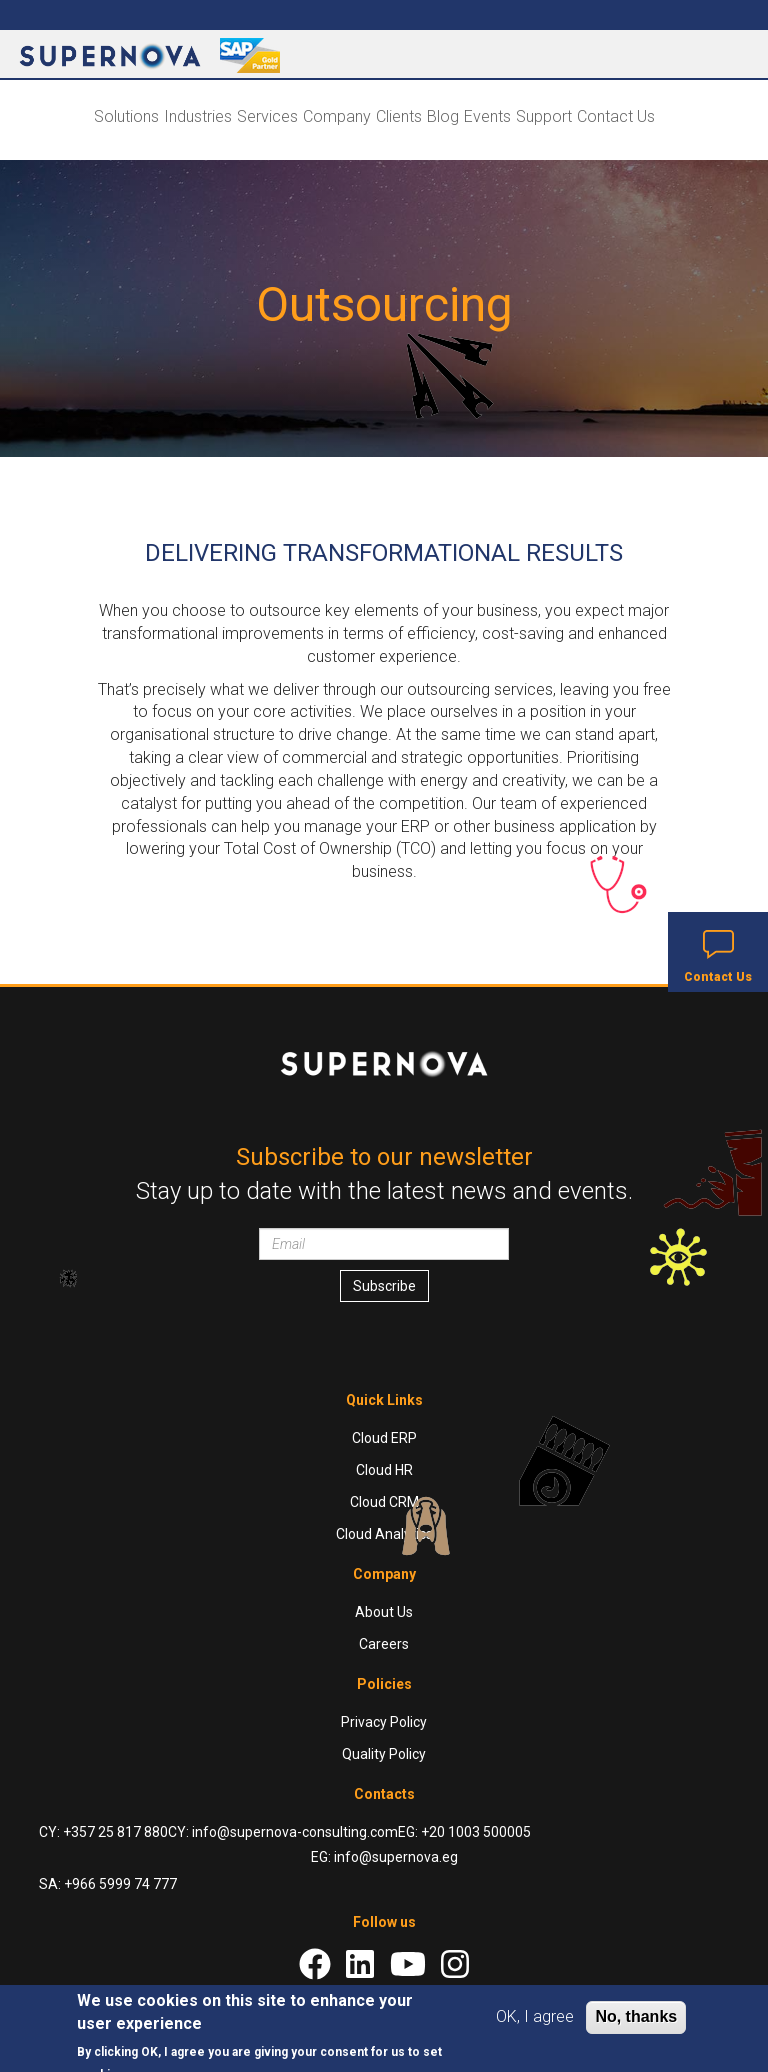  Describe the element at coordinates (618, 884) in the screenshot. I see `access health or medical features` at that location.